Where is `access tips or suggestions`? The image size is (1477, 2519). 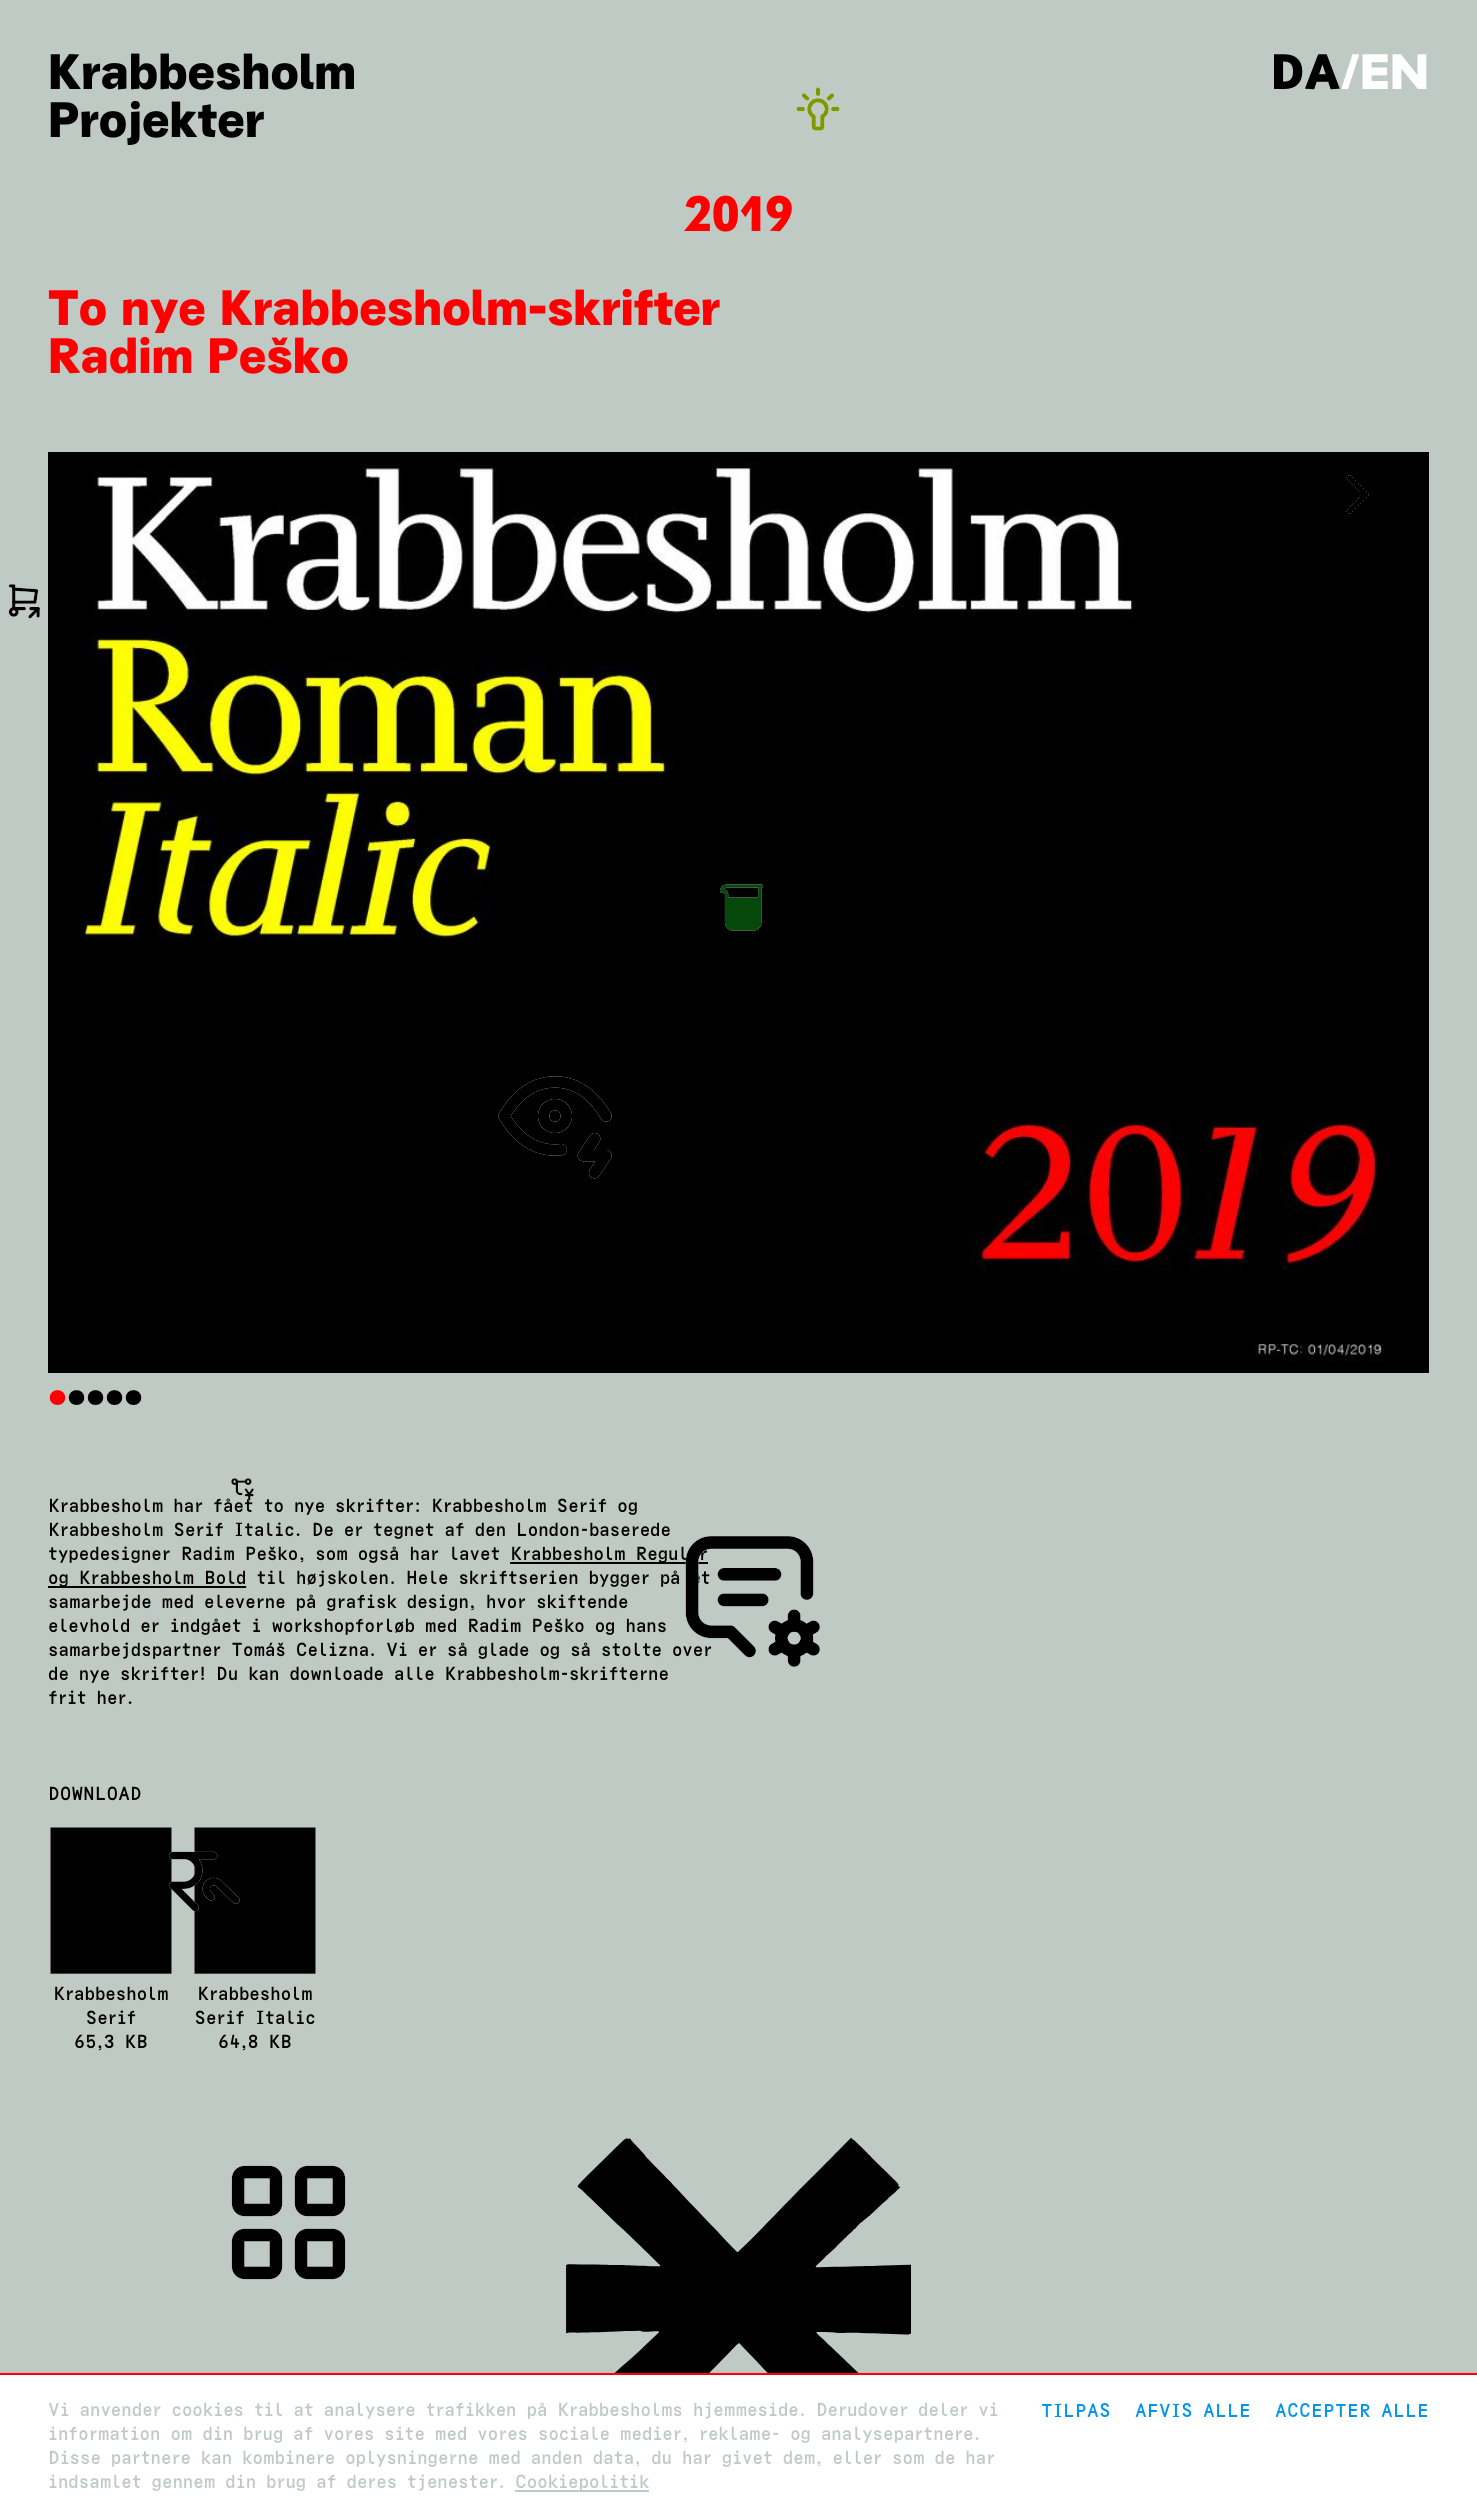 access tips or suggestions is located at coordinates (818, 109).